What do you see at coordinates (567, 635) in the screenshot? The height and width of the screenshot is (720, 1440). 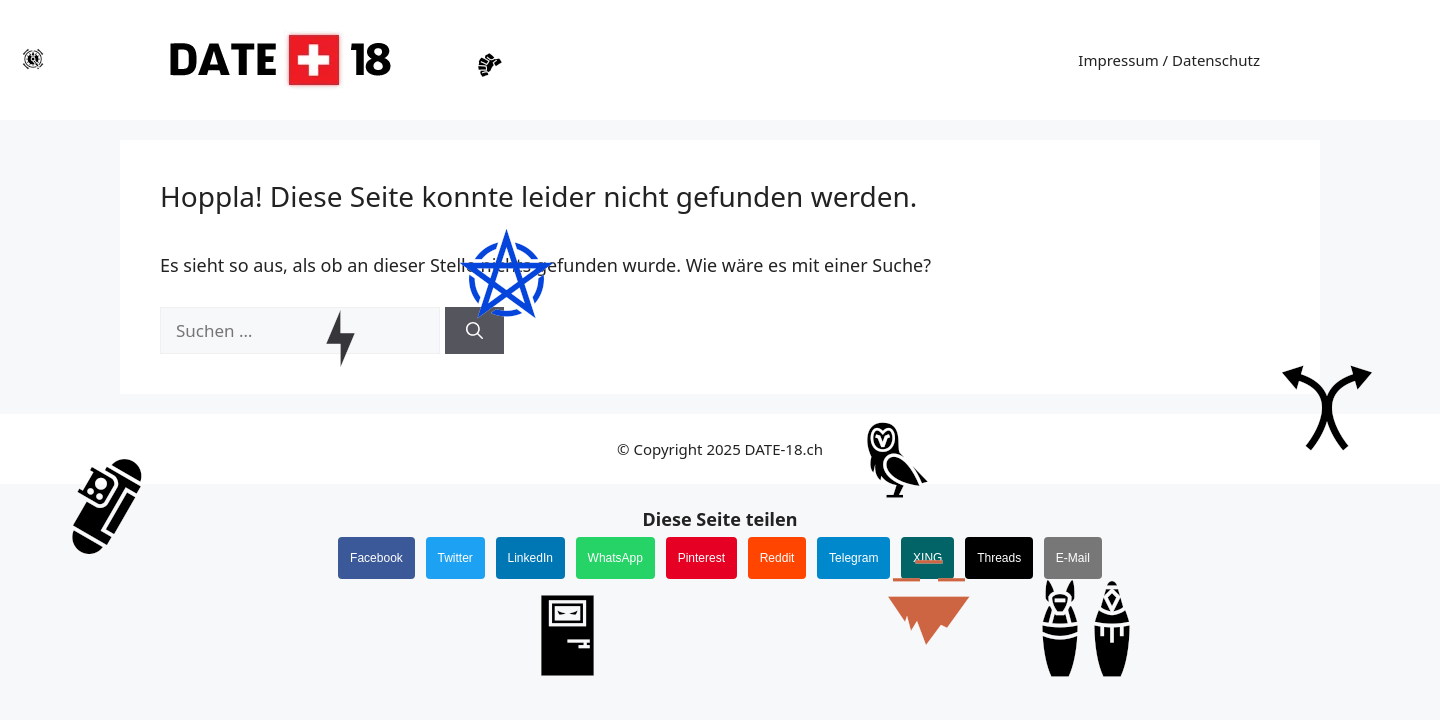 I see `monitor door or entry point activity` at bounding box center [567, 635].